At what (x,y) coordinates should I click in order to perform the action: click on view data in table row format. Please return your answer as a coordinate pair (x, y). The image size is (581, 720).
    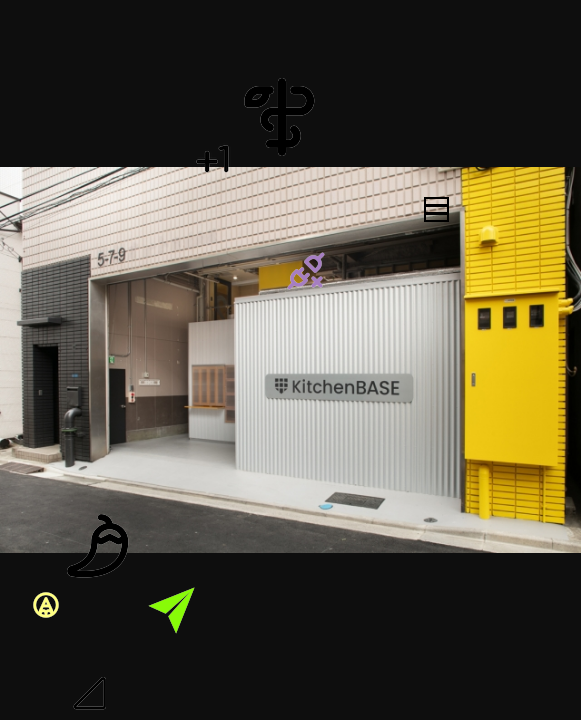
    Looking at the image, I should click on (436, 209).